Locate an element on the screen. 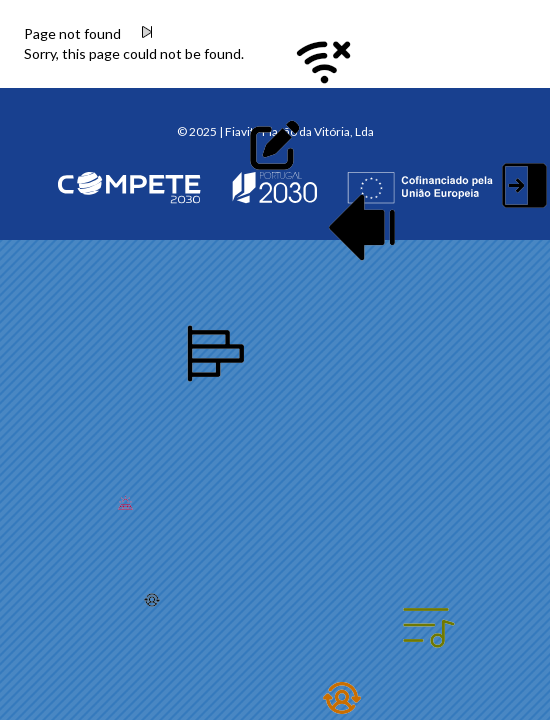 Image resolution: width=550 pixels, height=720 pixels. view your playlist is located at coordinates (426, 625).